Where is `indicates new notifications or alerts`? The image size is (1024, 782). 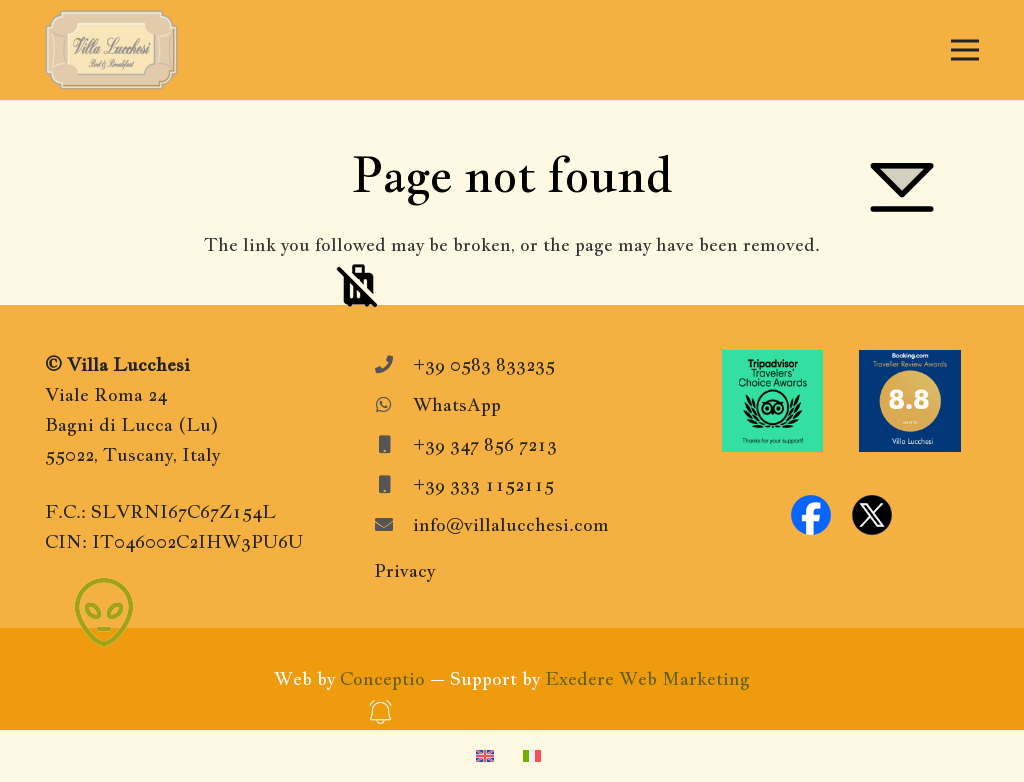
indicates new notifications or alerts is located at coordinates (380, 712).